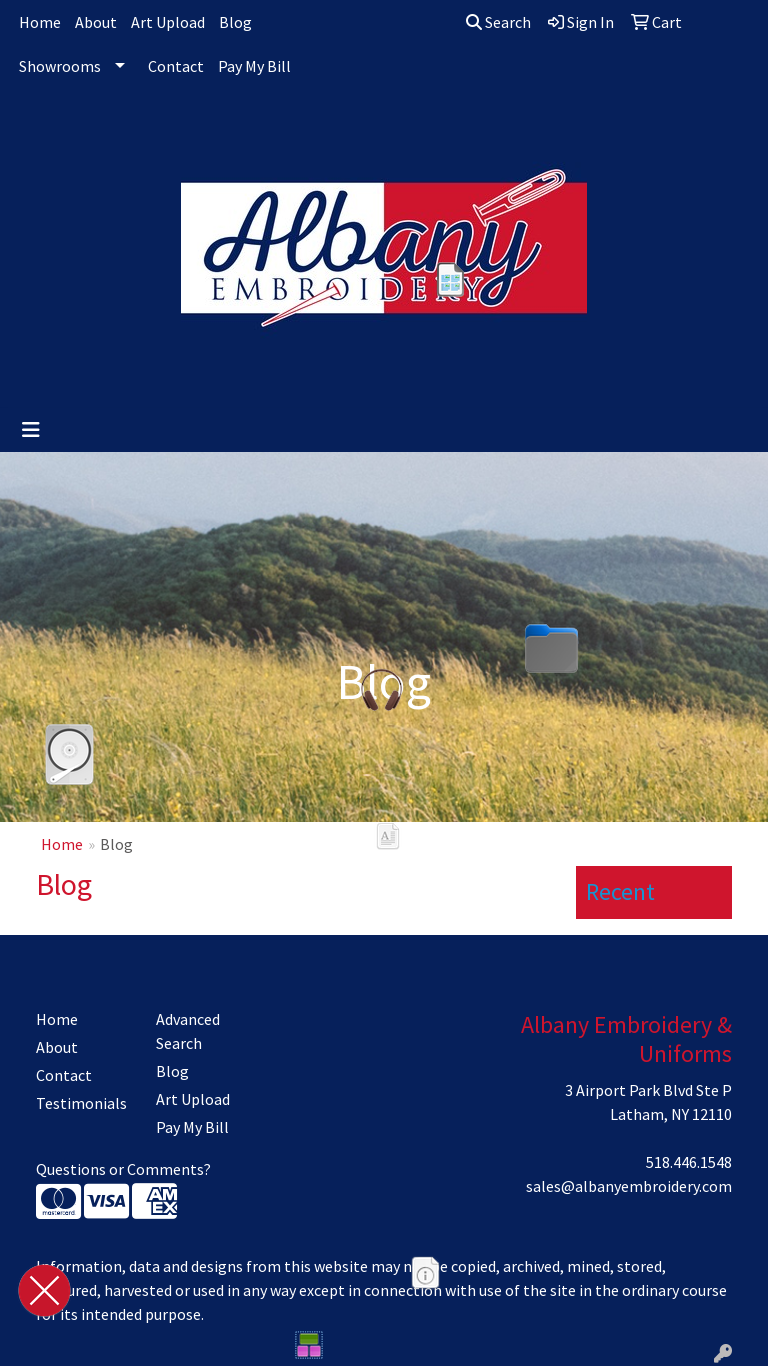 The height and width of the screenshot is (1366, 768). Describe the element at coordinates (309, 1345) in the screenshot. I see `select all items in the current view` at that location.